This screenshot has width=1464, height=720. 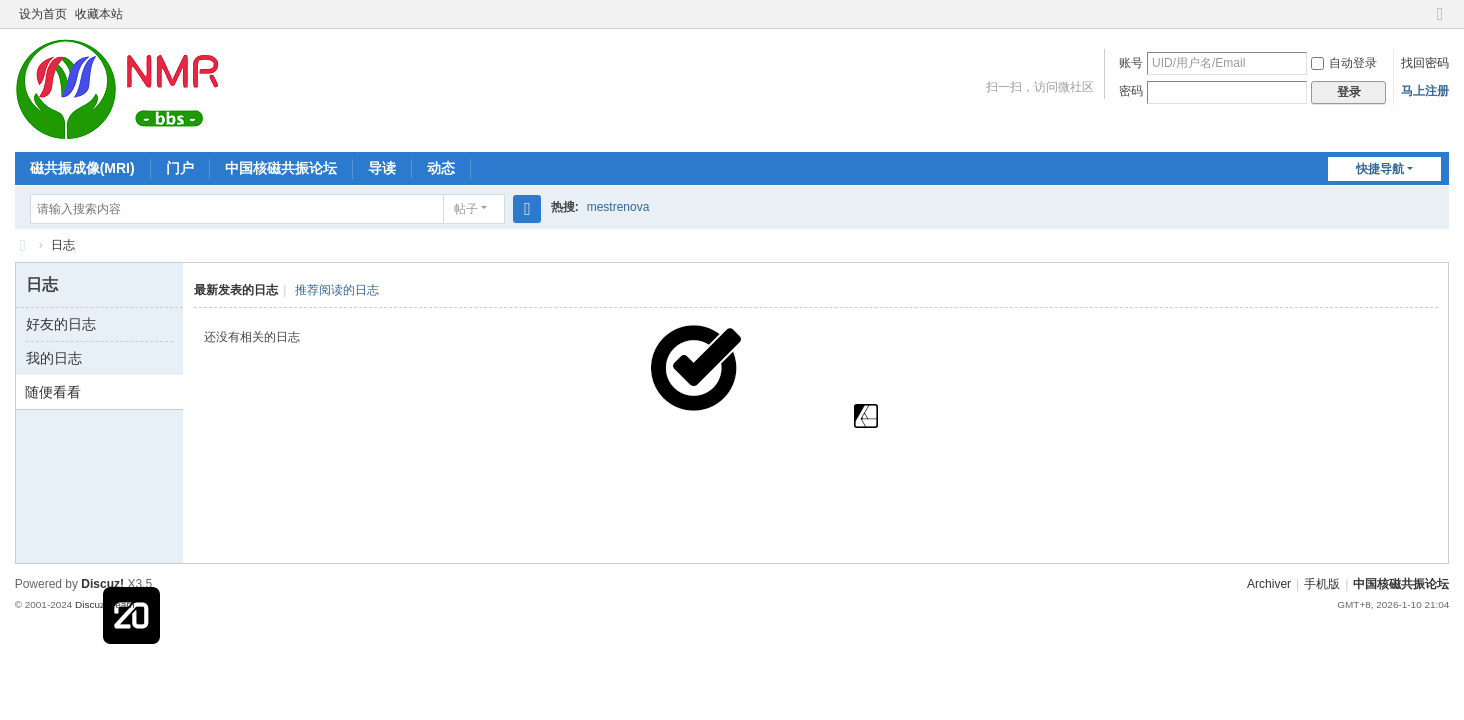 What do you see at coordinates (131, 615) in the screenshot?
I see `open the Twenty CRM app` at bounding box center [131, 615].